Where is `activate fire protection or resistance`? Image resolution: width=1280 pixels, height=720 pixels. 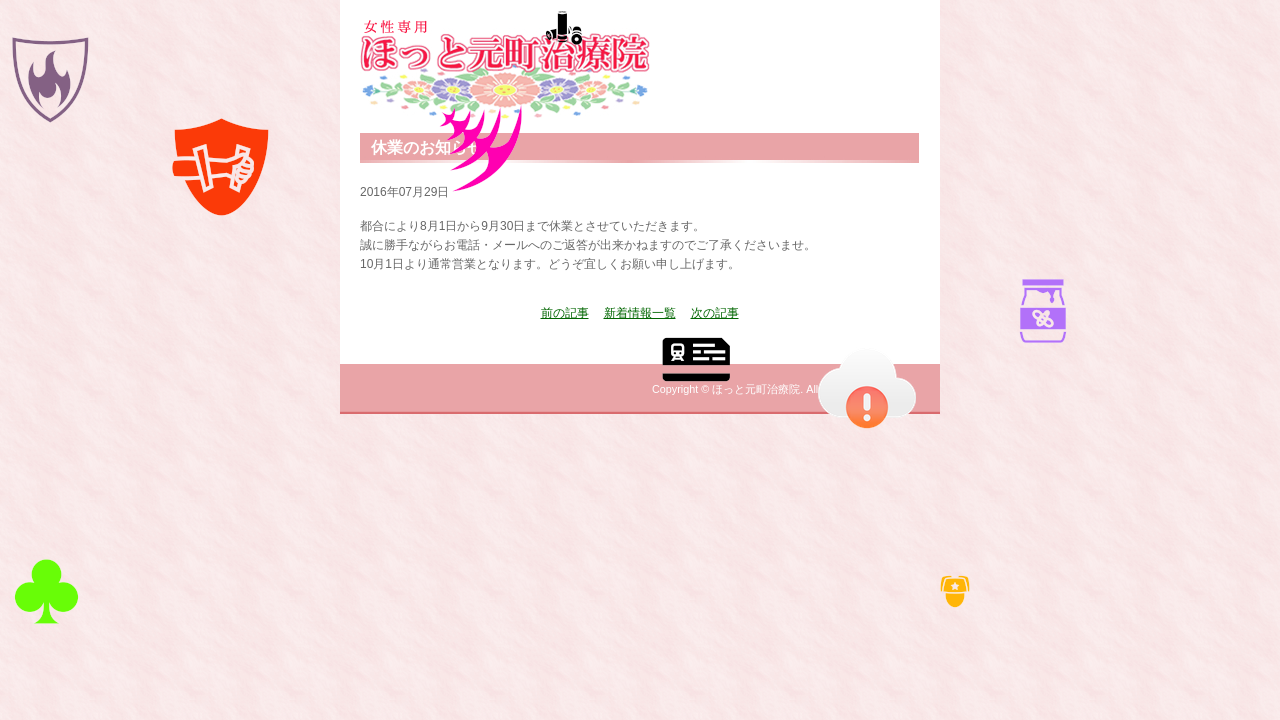 activate fire protection or resistance is located at coordinates (50, 80).